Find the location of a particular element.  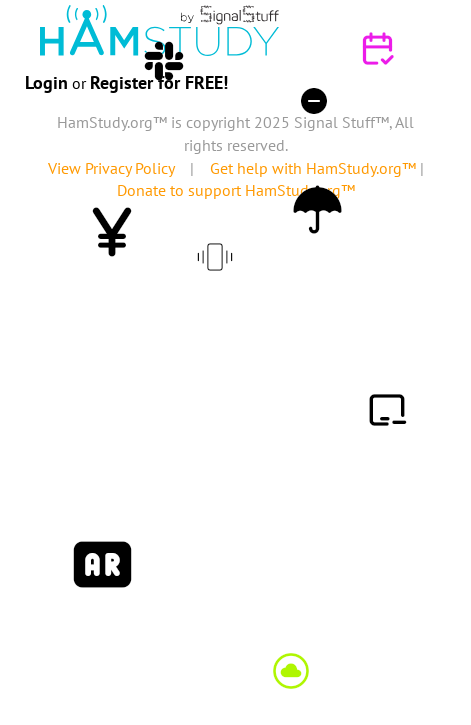

indicates price or payment in Chinese yuan (renminbi) is located at coordinates (112, 232).